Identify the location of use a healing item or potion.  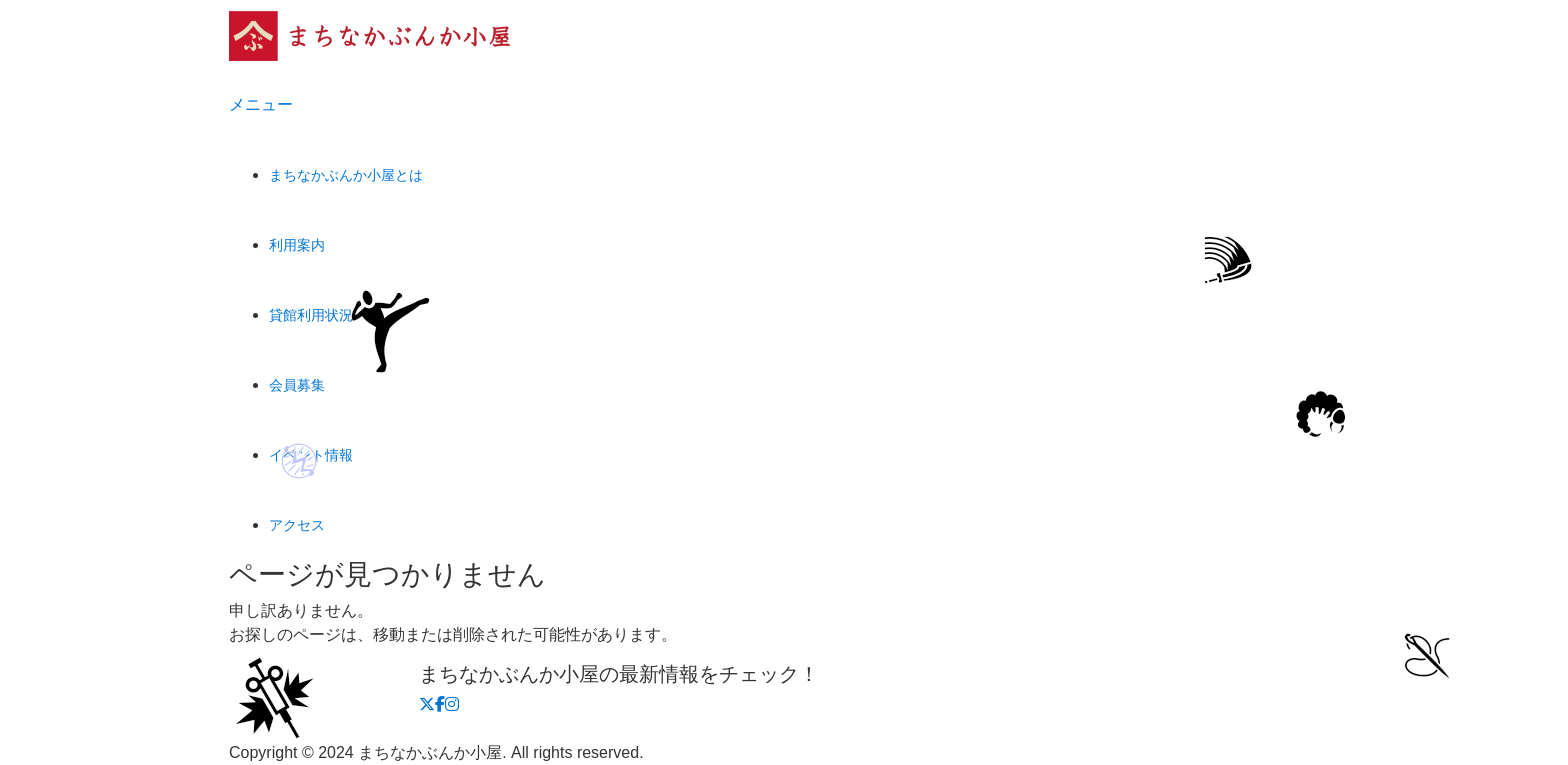
(273, 697).